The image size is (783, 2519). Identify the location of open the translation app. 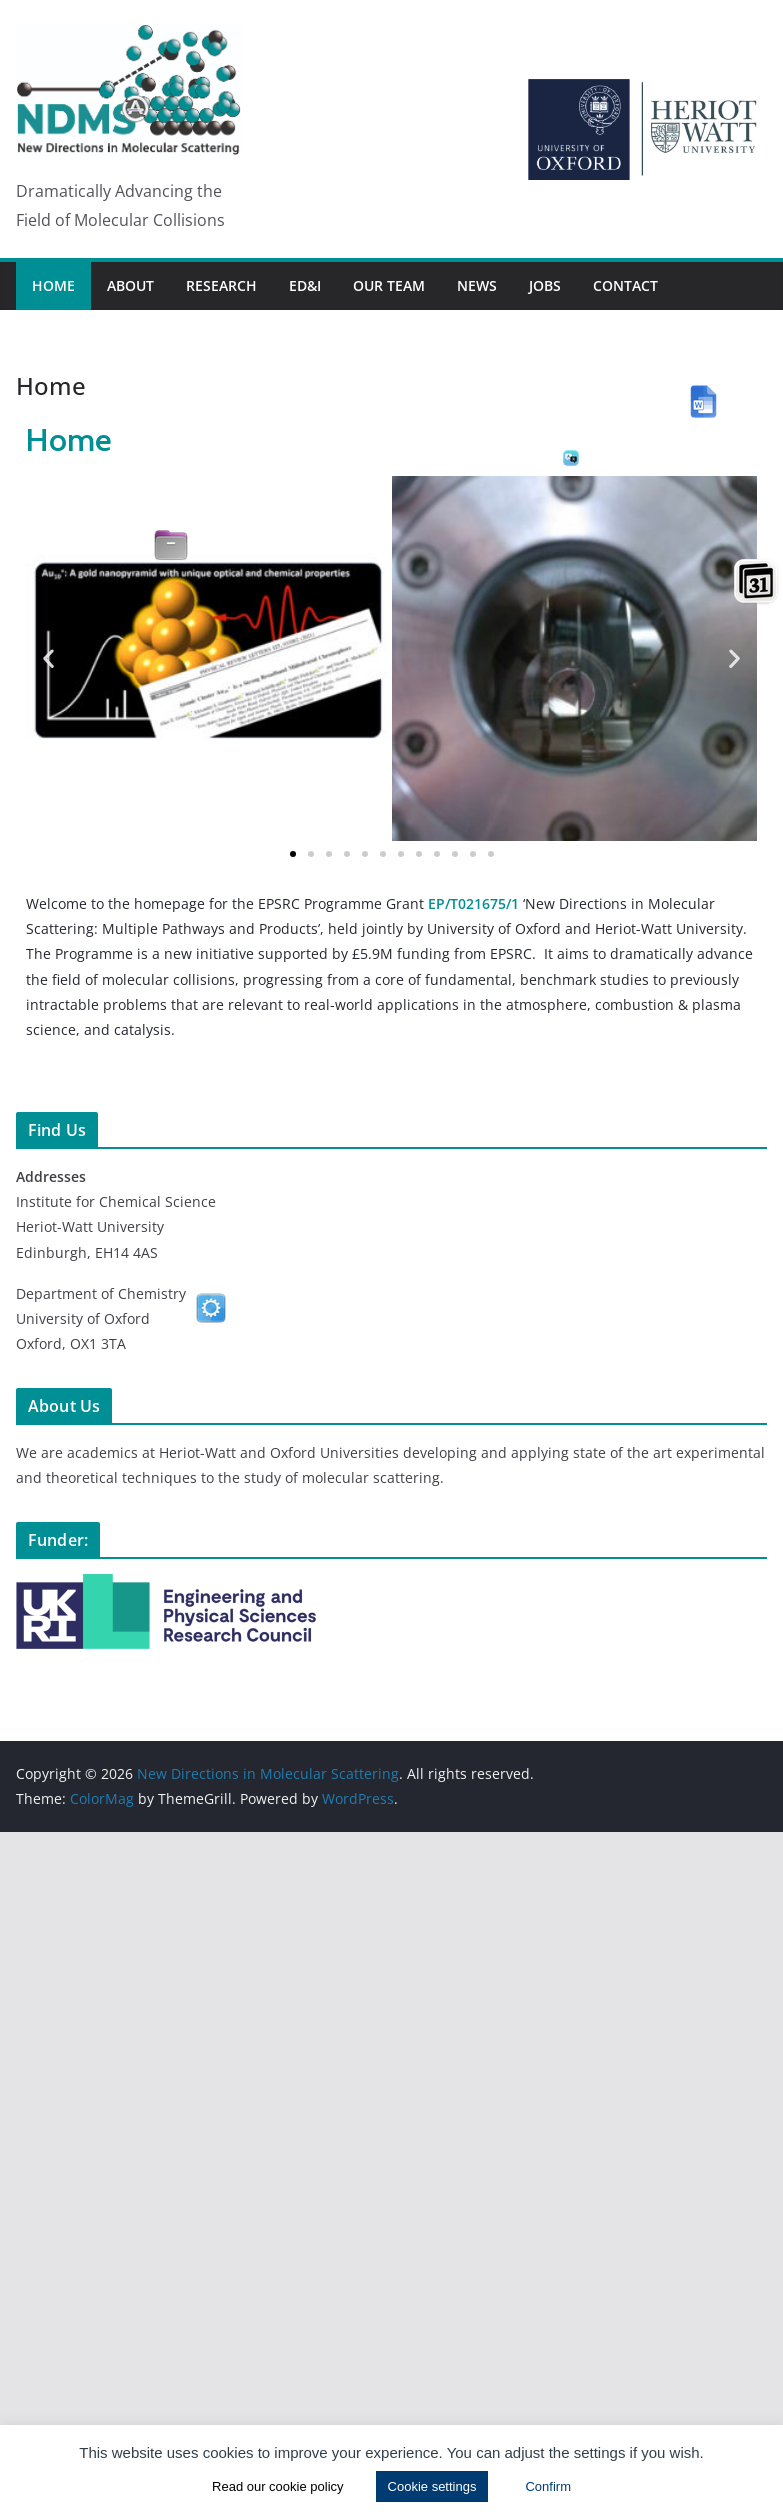
(571, 458).